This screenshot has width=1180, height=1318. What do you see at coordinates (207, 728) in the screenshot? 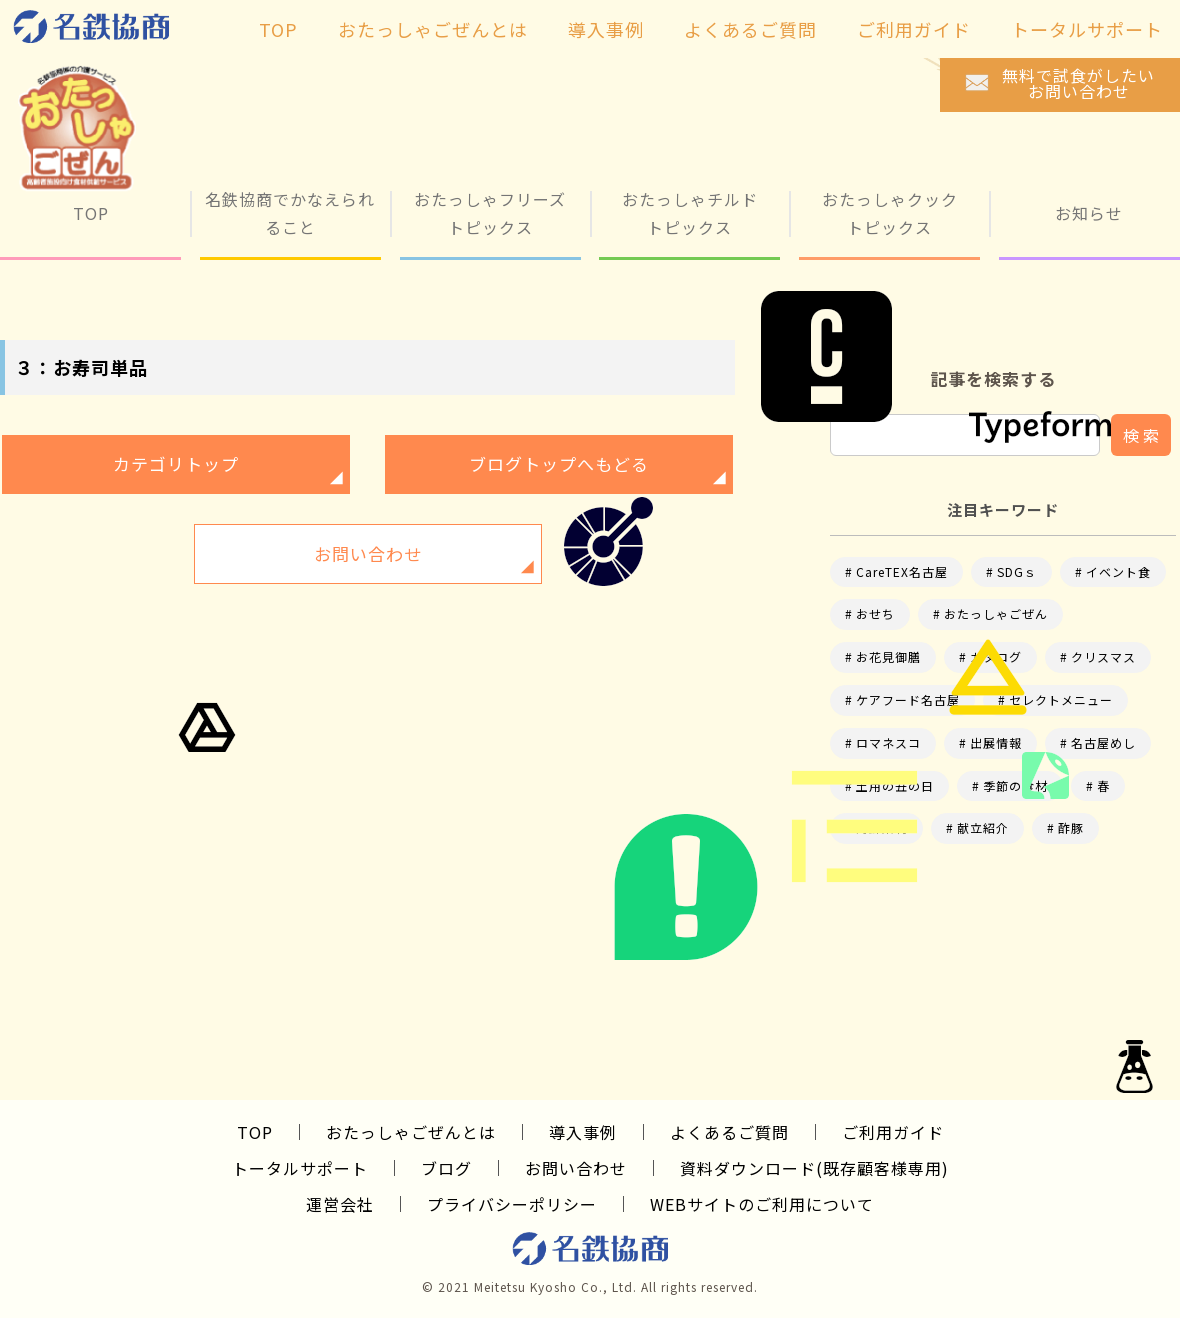
I see `open Google Drive` at bounding box center [207, 728].